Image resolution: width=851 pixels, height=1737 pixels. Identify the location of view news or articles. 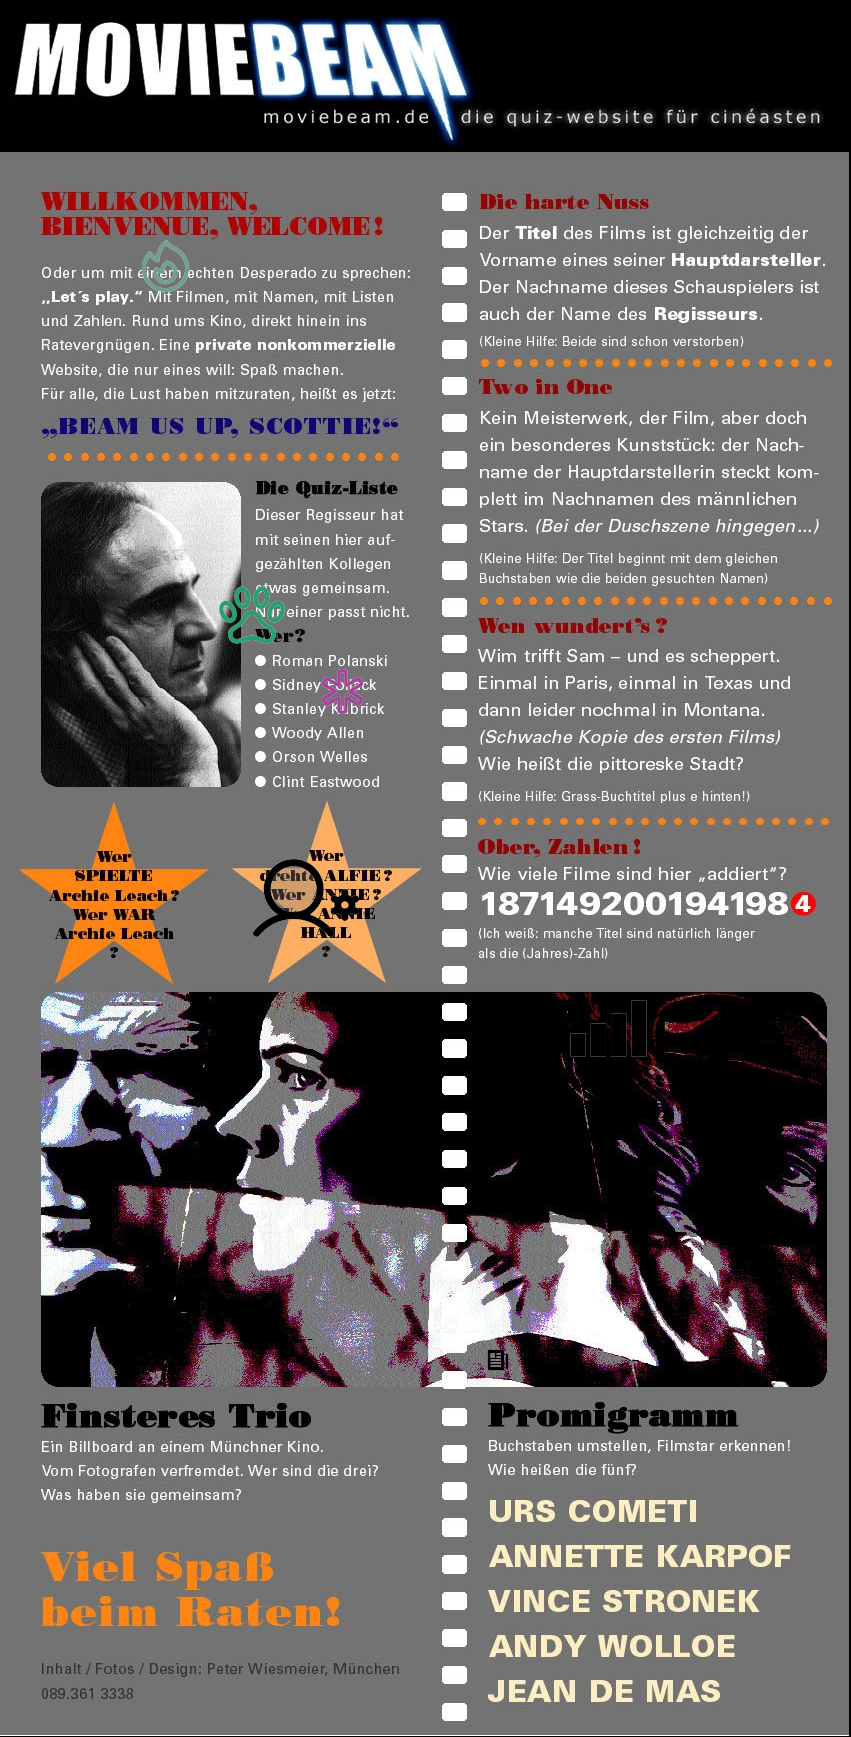
(498, 1360).